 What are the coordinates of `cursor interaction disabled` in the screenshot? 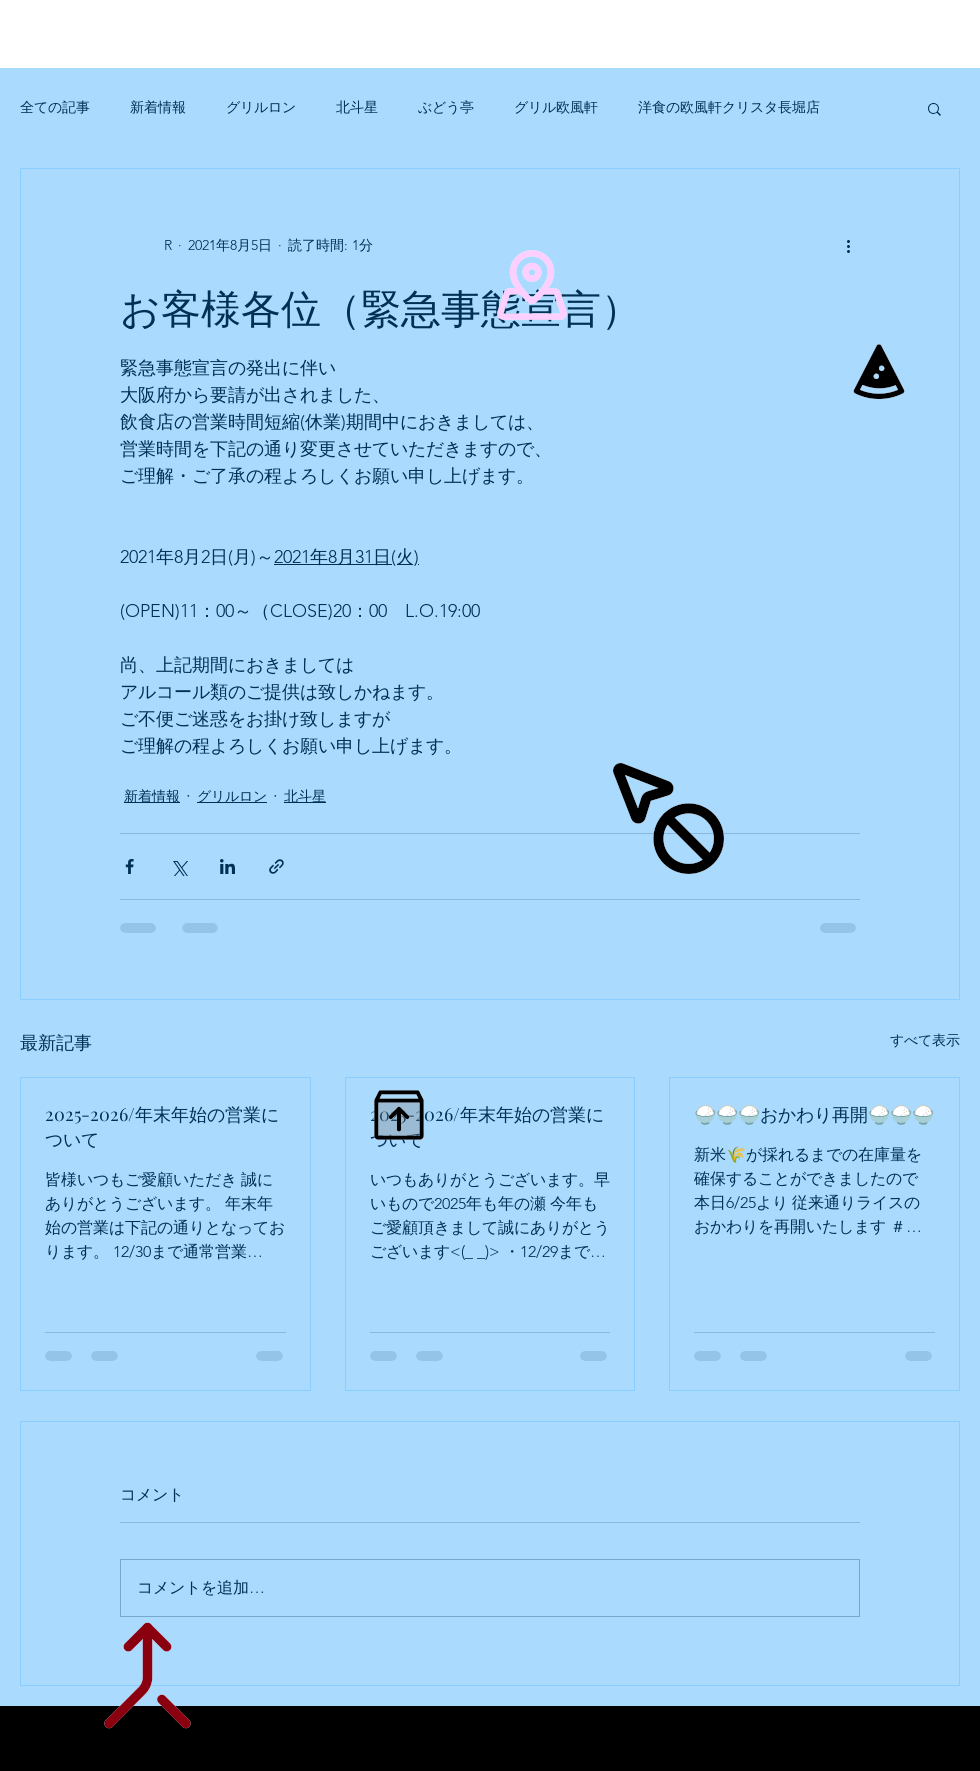 It's located at (668, 818).